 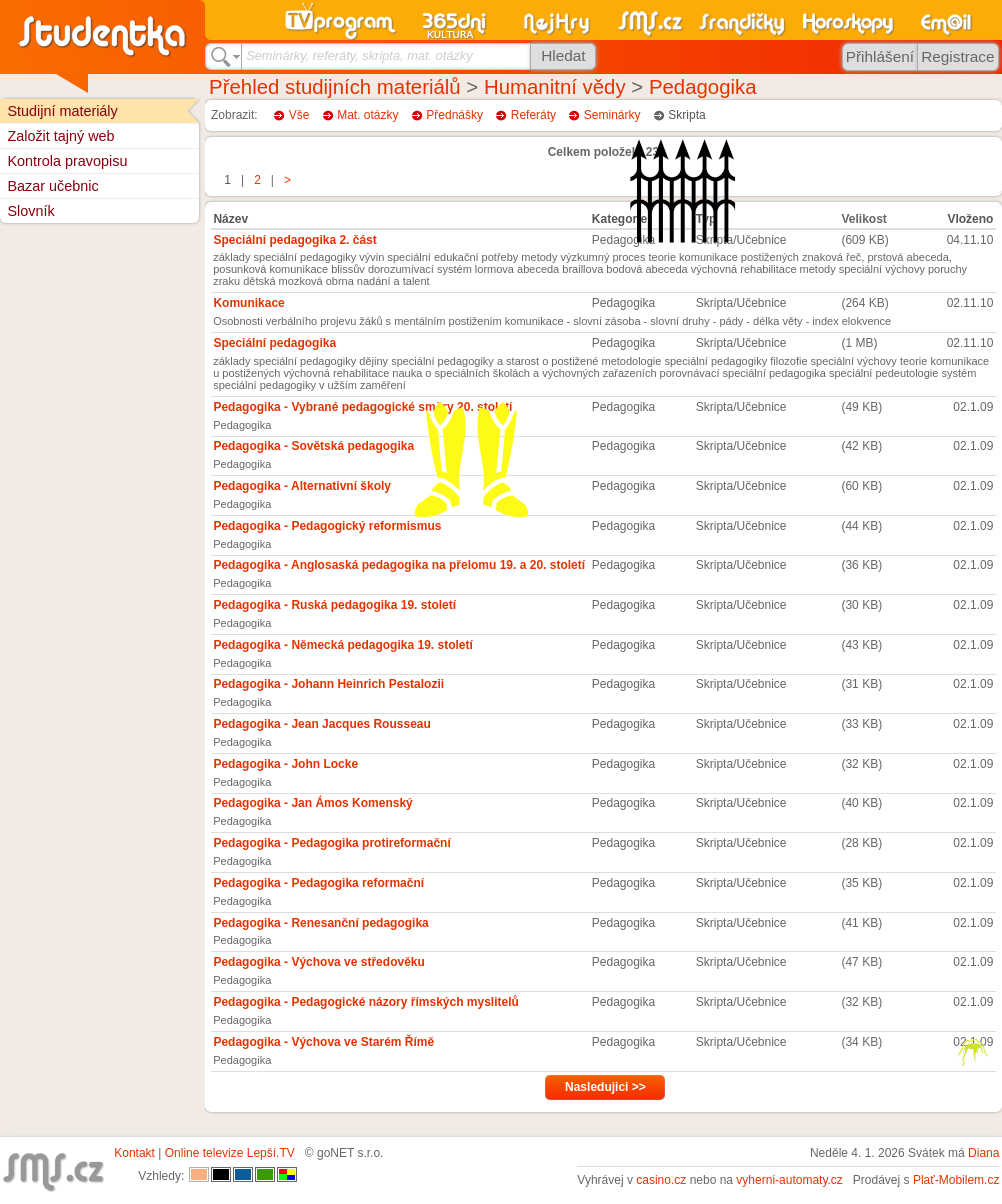 I want to click on equip leg armor to your character, so click(x=471, y=459).